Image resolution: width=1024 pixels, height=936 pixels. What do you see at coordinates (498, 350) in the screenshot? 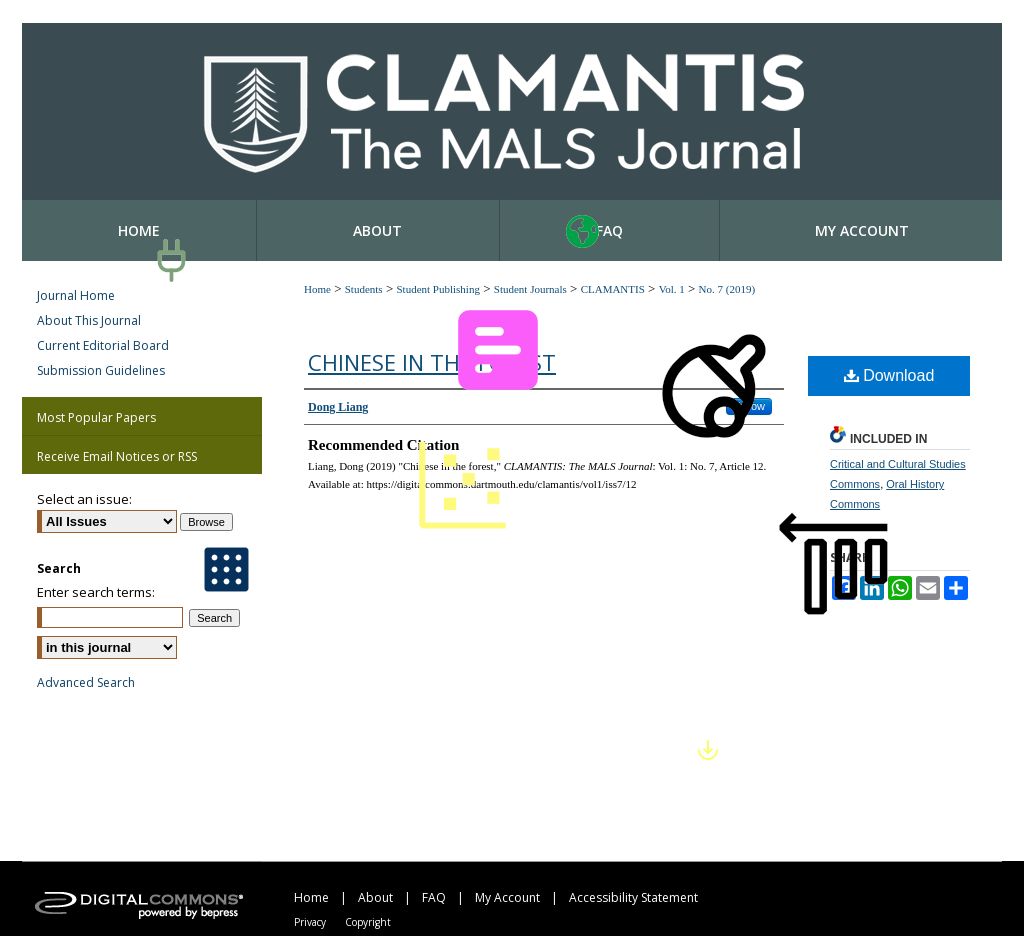
I see `view poll or survey results` at bounding box center [498, 350].